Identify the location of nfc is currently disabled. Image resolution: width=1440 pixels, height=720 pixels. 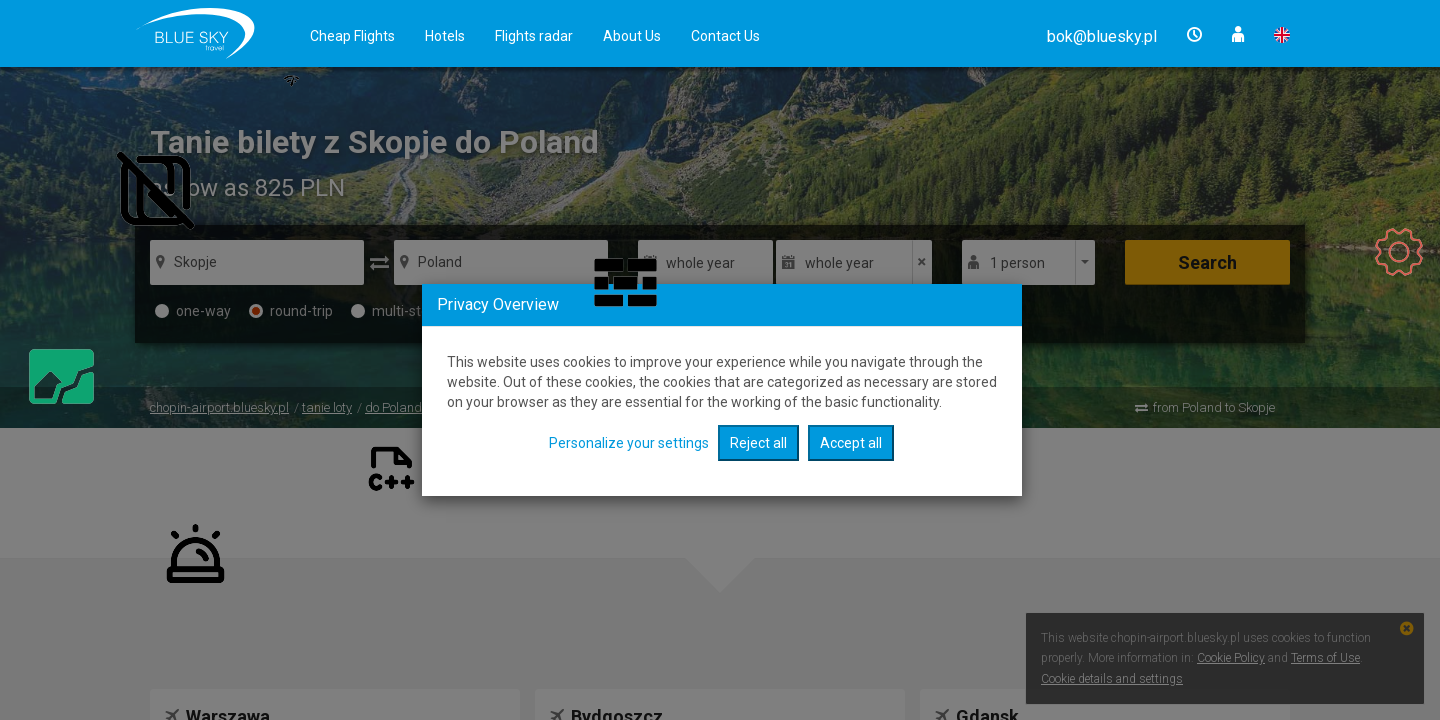
(155, 190).